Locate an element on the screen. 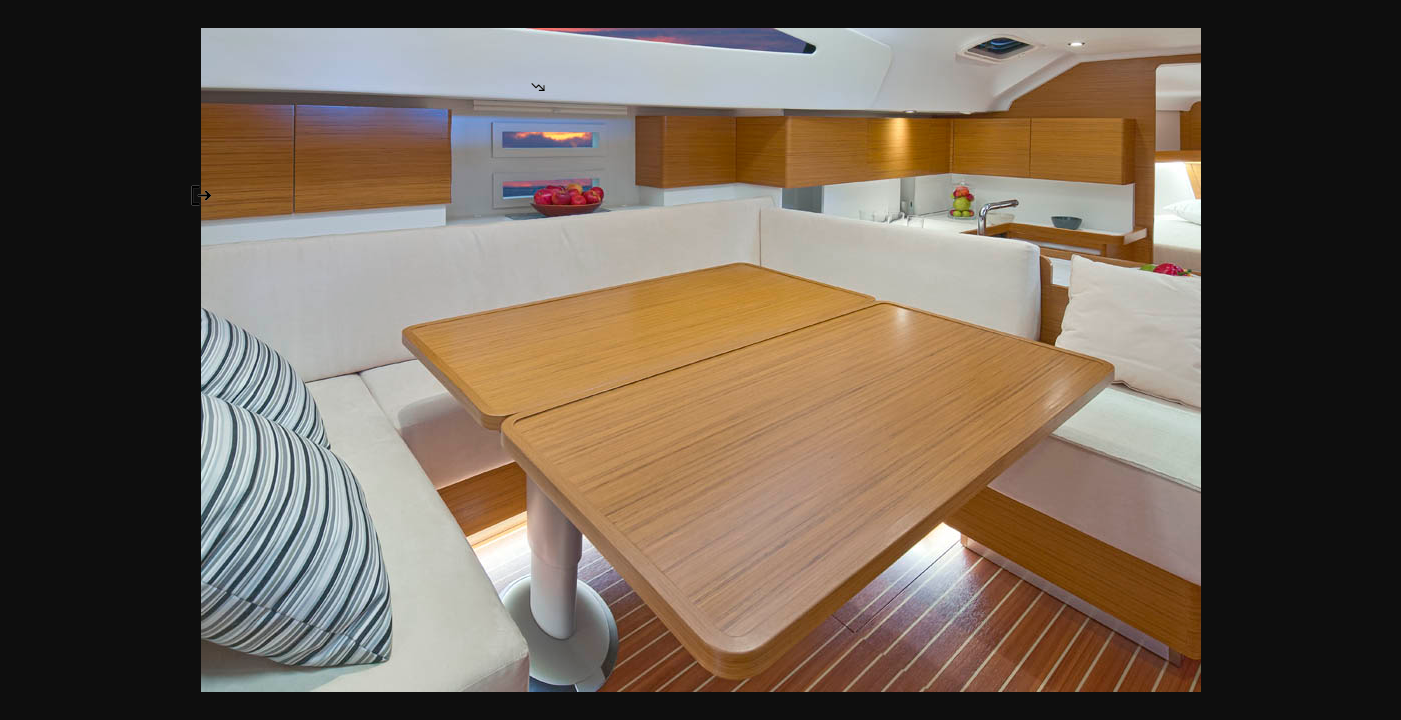  indicates a downward trend or decline in data is located at coordinates (538, 87).